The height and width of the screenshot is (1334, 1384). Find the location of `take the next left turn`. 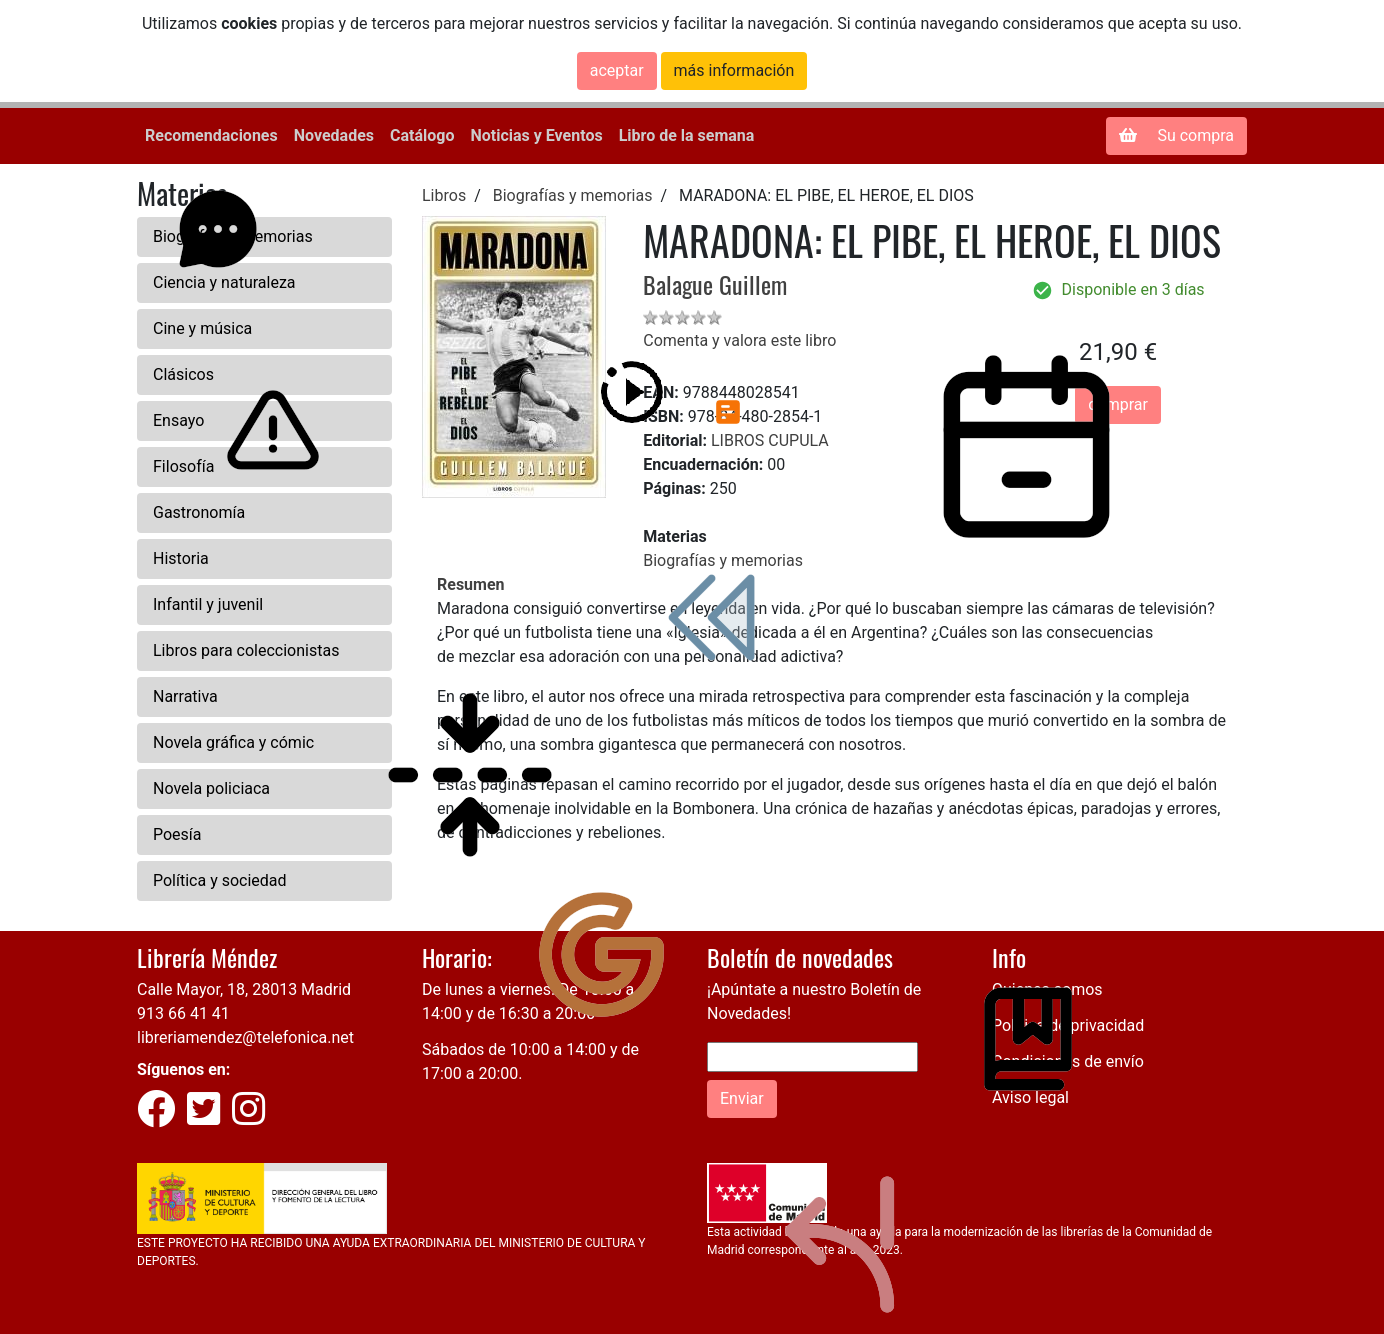

take the next left turn is located at coordinates (846, 1244).